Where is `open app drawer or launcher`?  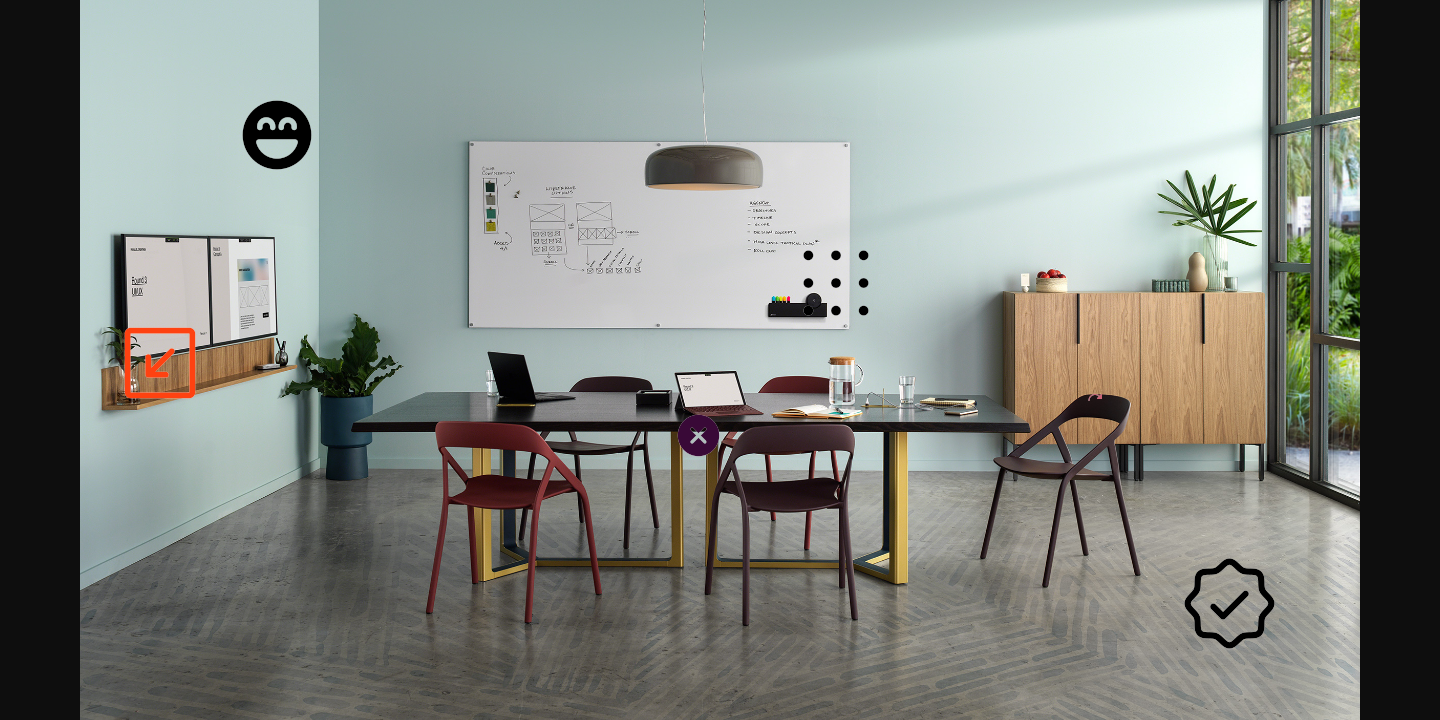
open app drawer or launcher is located at coordinates (836, 283).